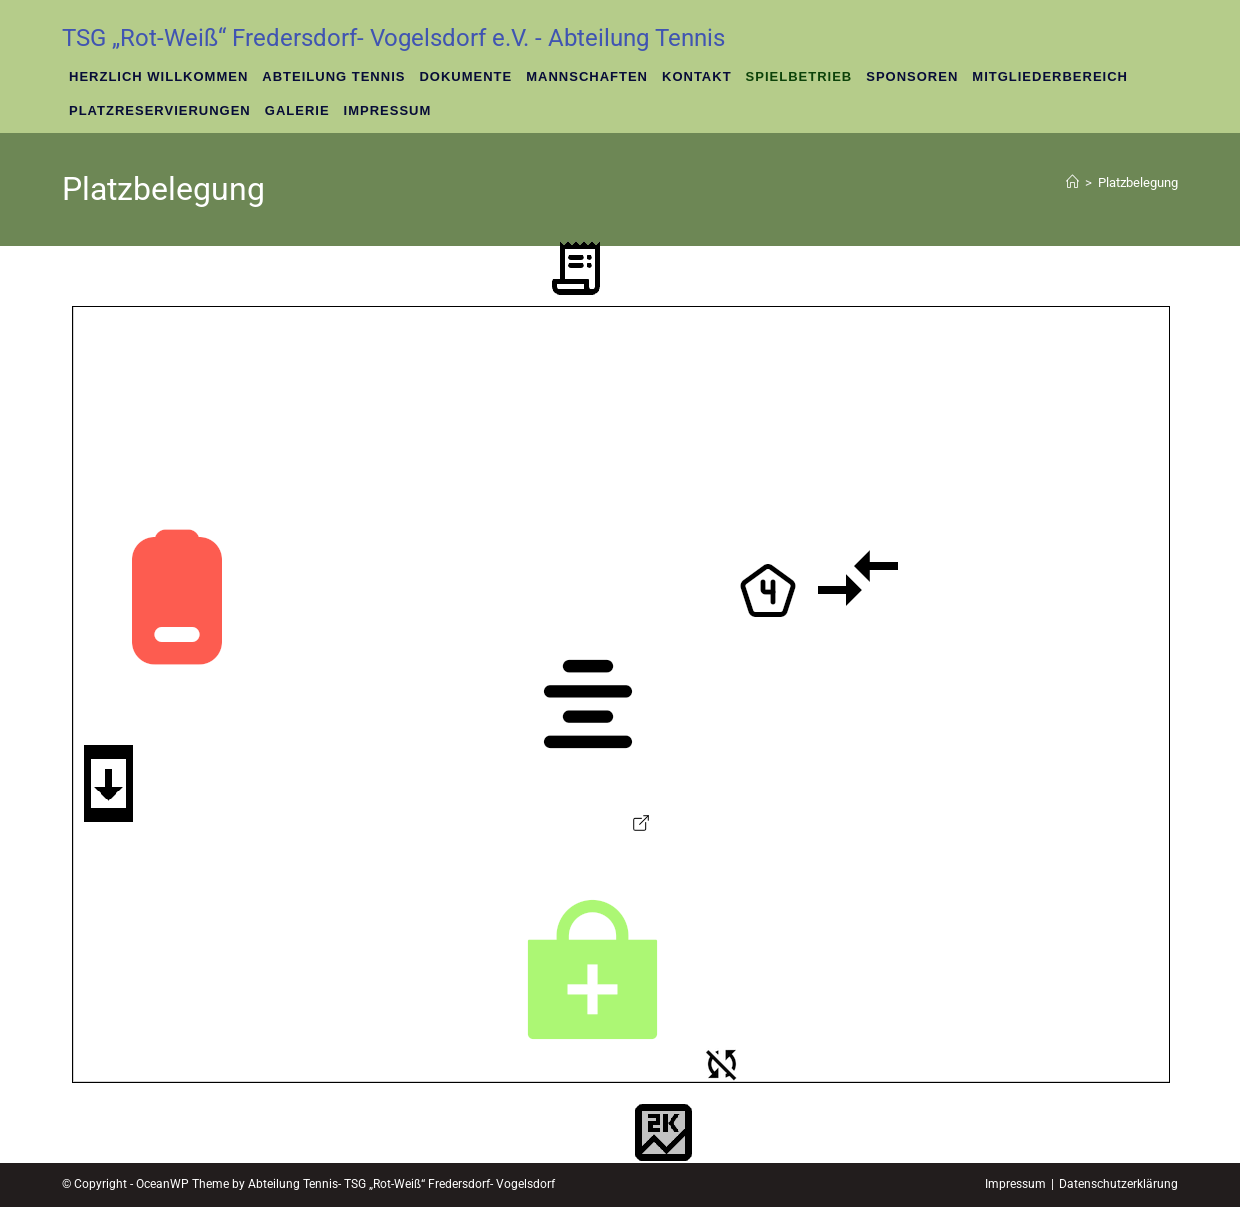  Describe the element at coordinates (858, 578) in the screenshot. I see `compare two items or selections` at that location.